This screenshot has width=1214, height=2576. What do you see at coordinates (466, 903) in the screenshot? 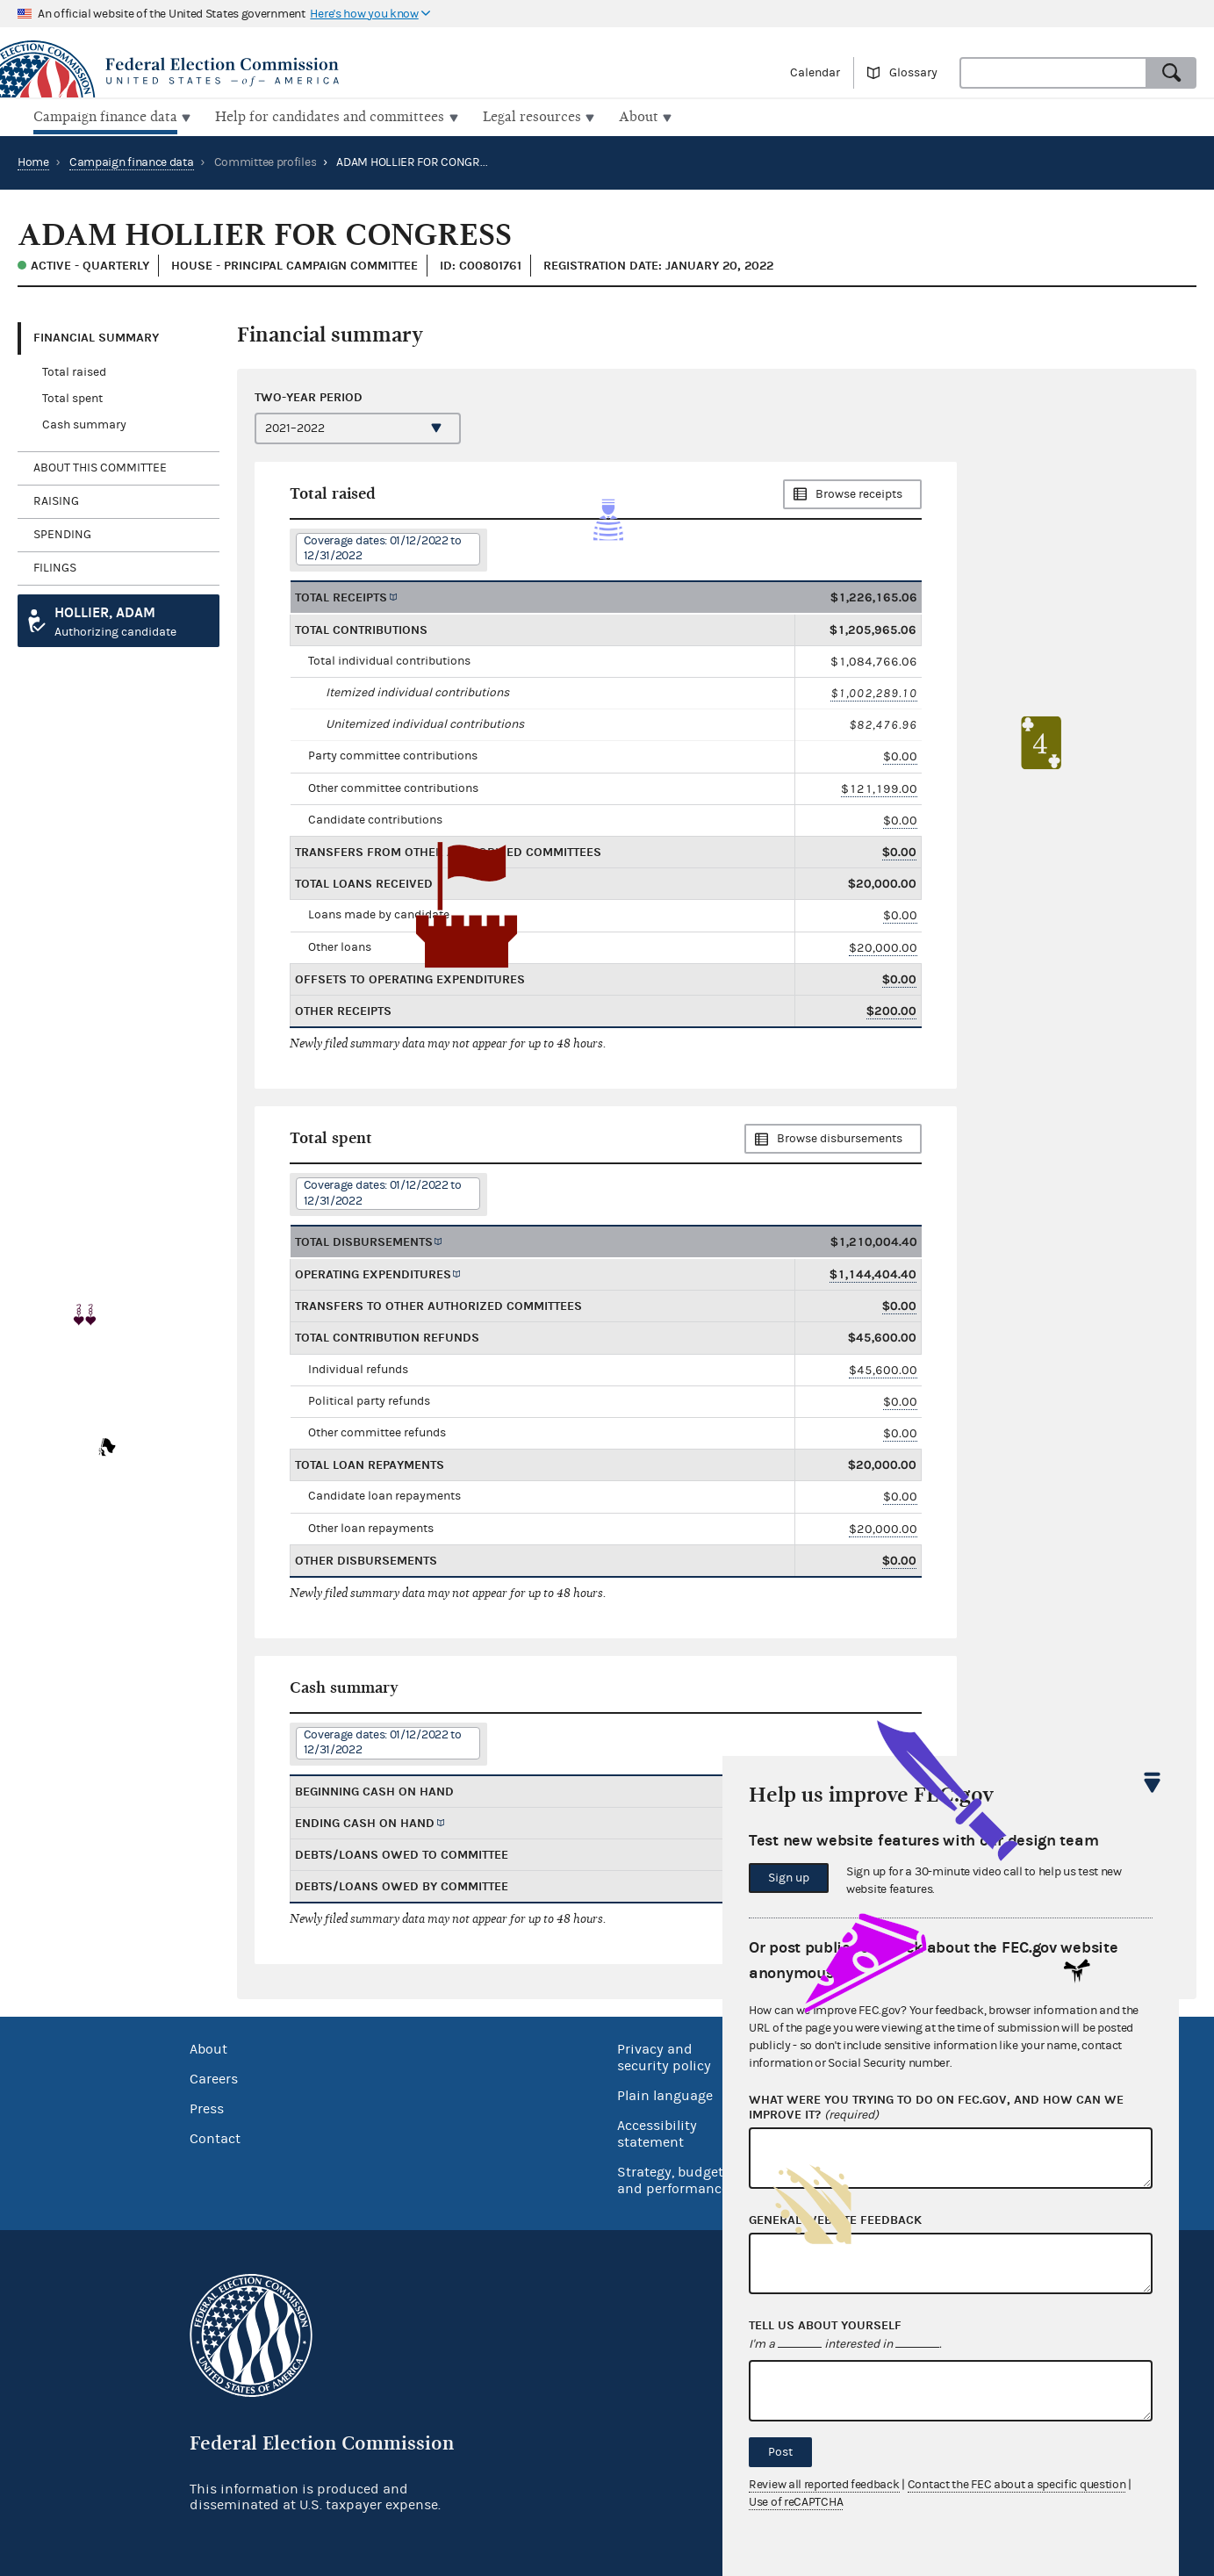
I see `capture the flag or territory marker` at bounding box center [466, 903].